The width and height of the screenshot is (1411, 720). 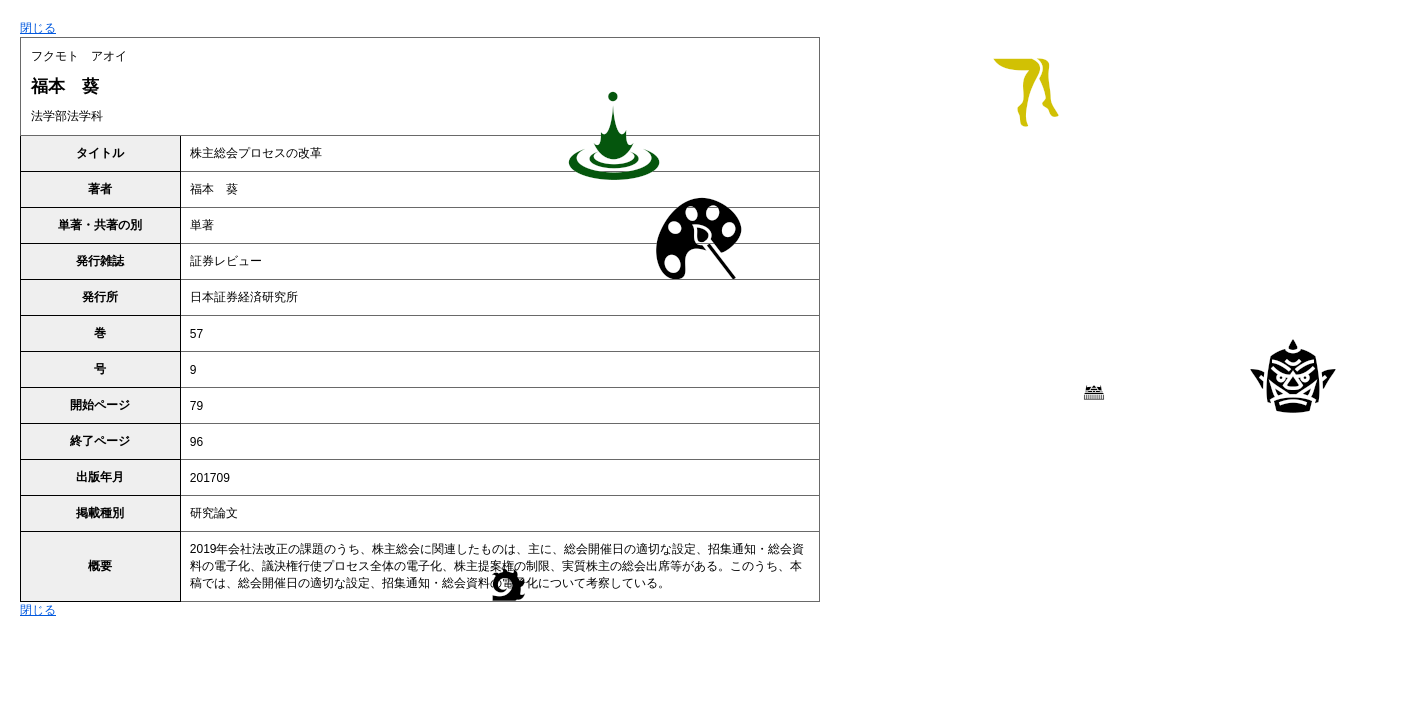 What do you see at coordinates (1094, 391) in the screenshot?
I see `view viking longhouse building` at bounding box center [1094, 391].